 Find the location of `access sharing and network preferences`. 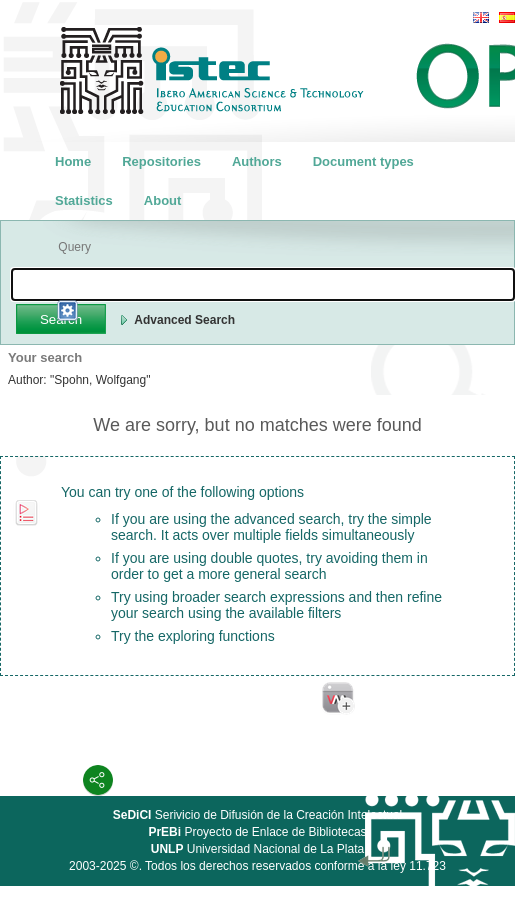

access sharing and network preferences is located at coordinates (98, 780).